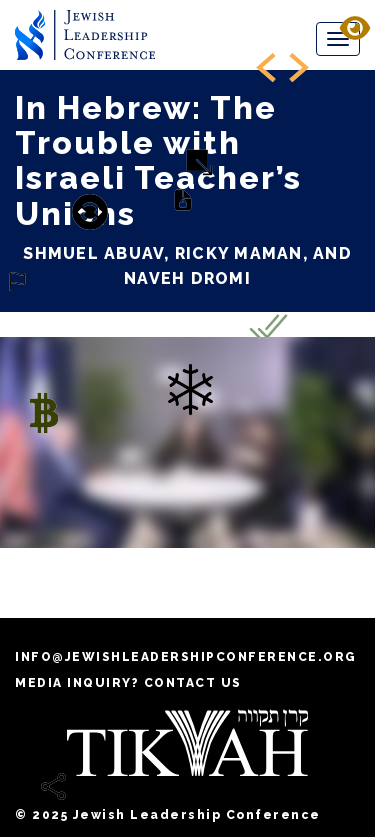 The width and height of the screenshot is (375, 837). I want to click on flag or mark an item for follow-up, so click(17, 281).